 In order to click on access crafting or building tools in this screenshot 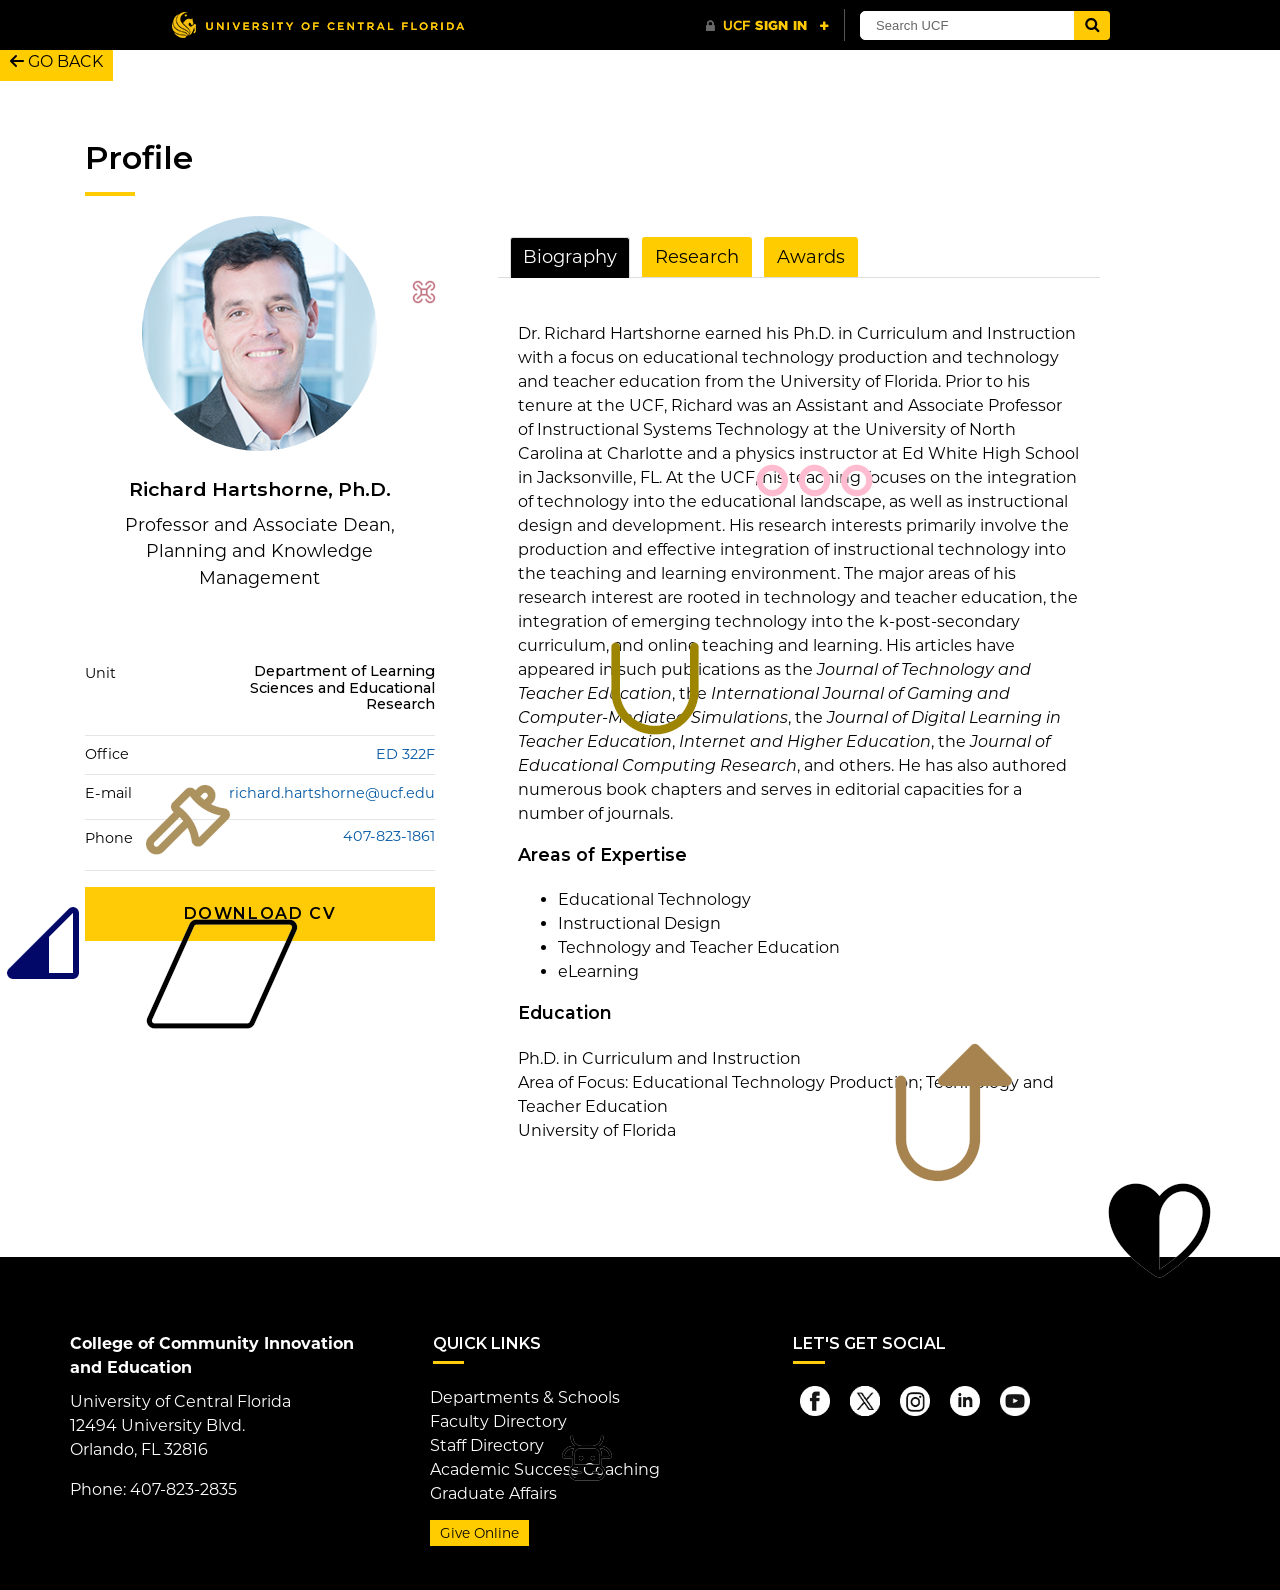, I will do `click(188, 823)`.